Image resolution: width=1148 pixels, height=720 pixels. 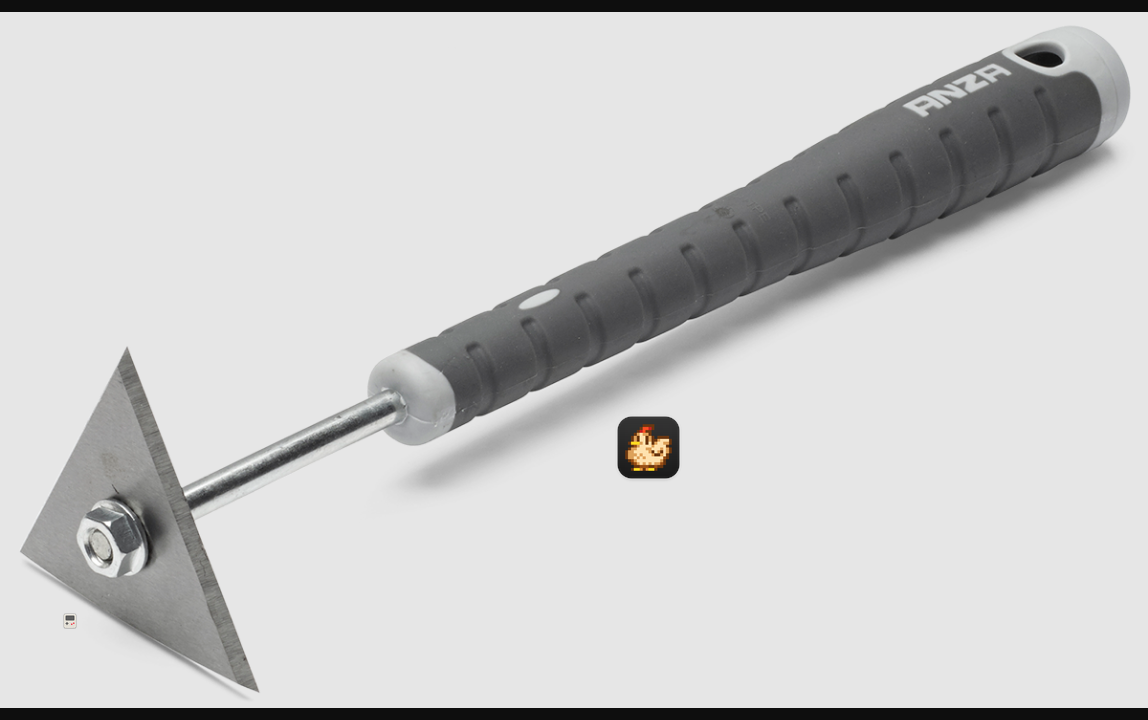 I want to click on open the games app, so click(x=70, y=621).